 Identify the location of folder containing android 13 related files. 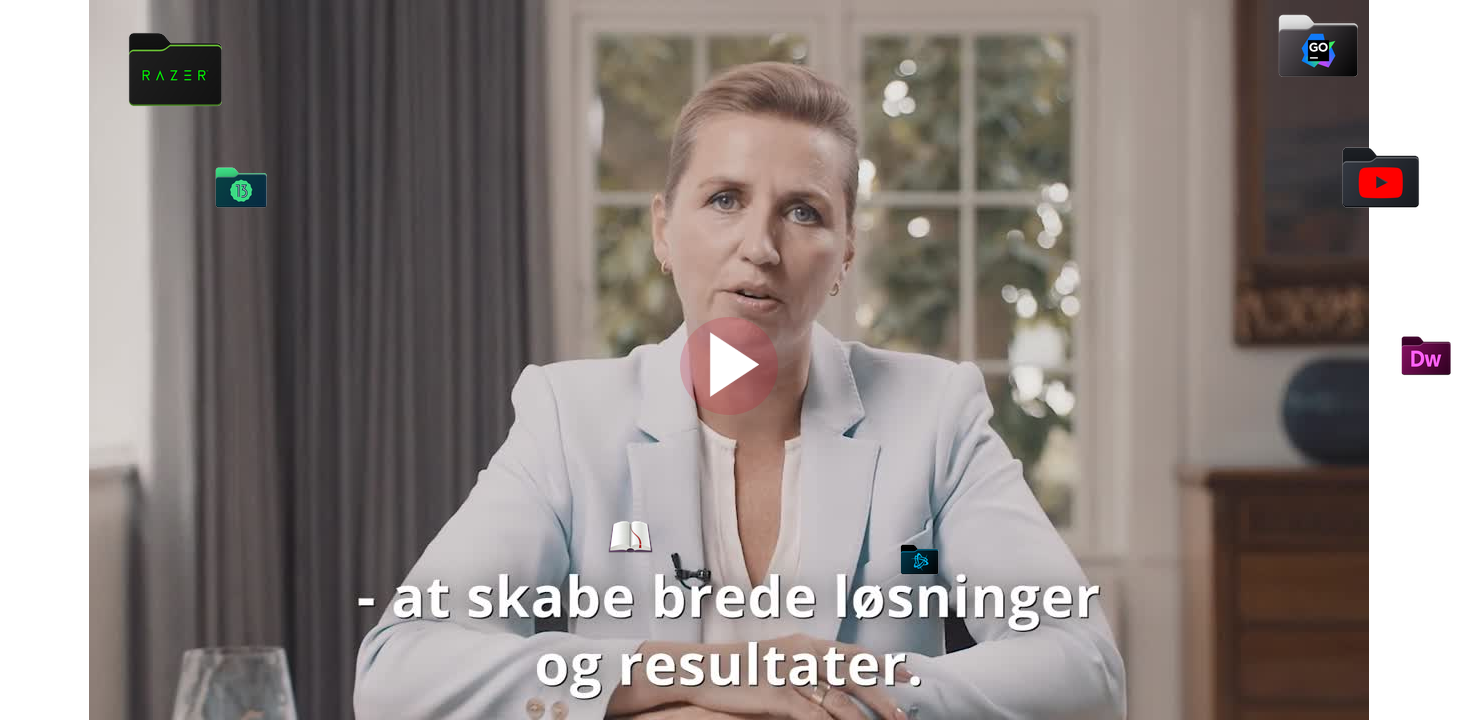
(241, 189).